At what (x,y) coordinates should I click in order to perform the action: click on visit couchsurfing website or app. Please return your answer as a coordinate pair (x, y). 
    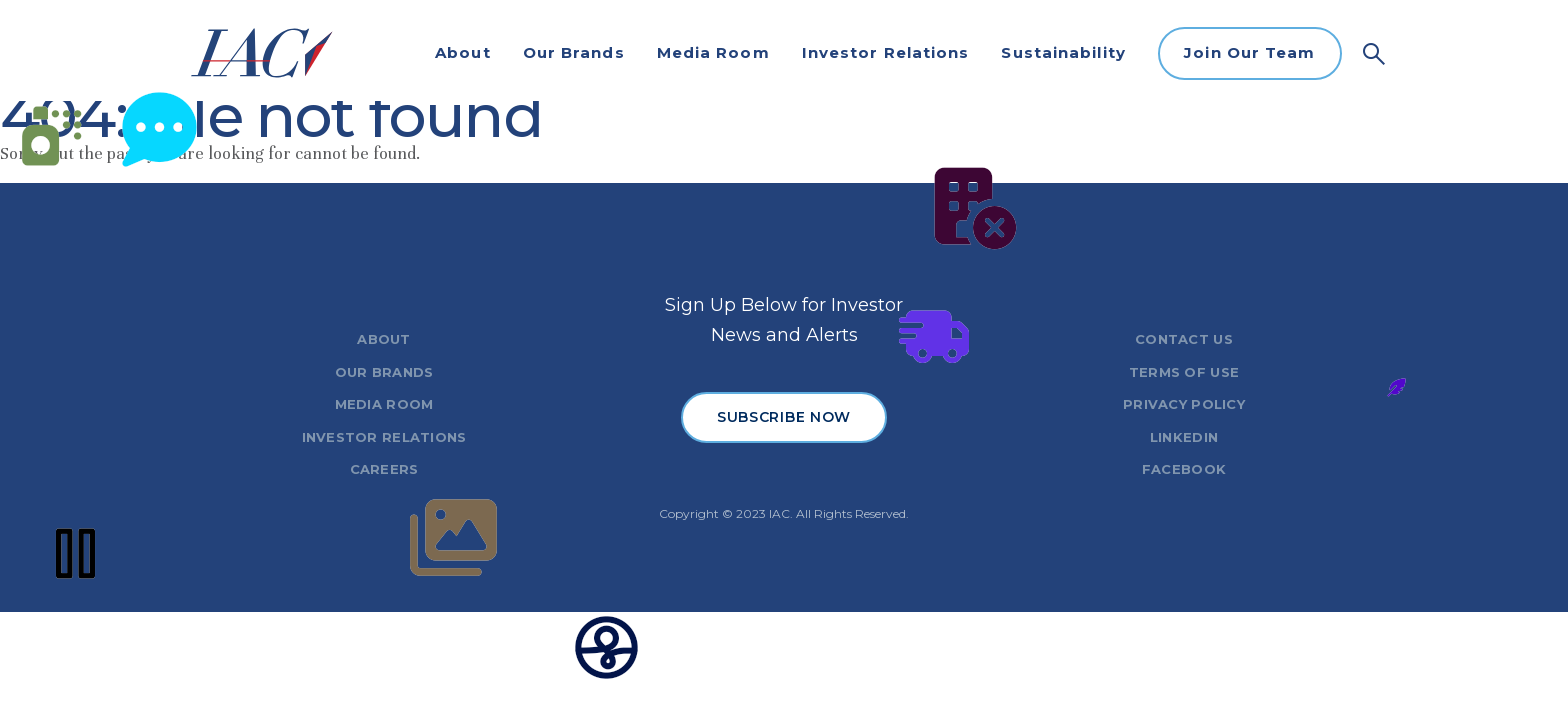
    Looking at the image, I should click on (606, 647).